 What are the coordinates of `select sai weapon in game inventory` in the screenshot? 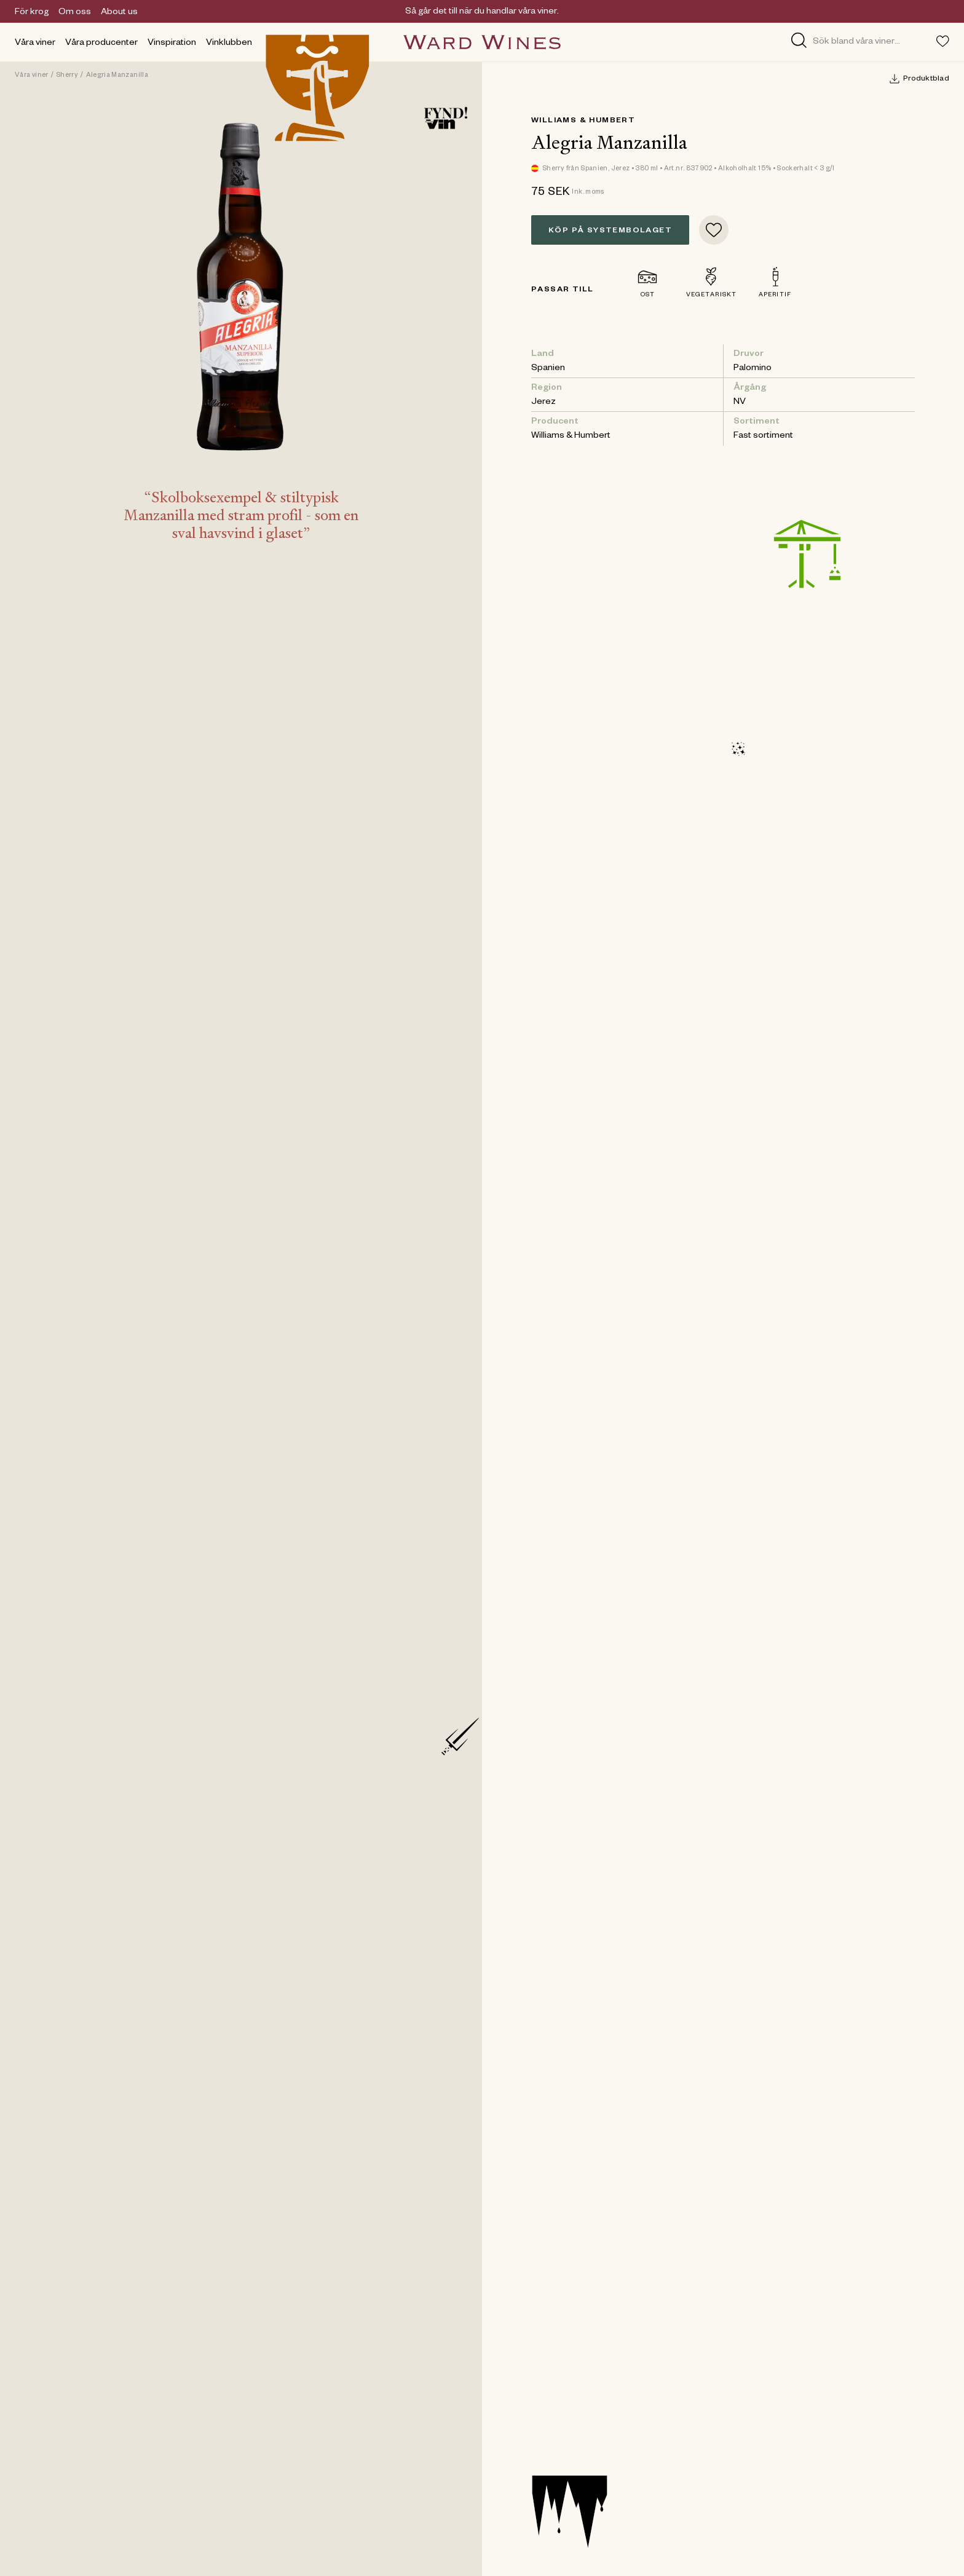 It's located at (460, 1736).